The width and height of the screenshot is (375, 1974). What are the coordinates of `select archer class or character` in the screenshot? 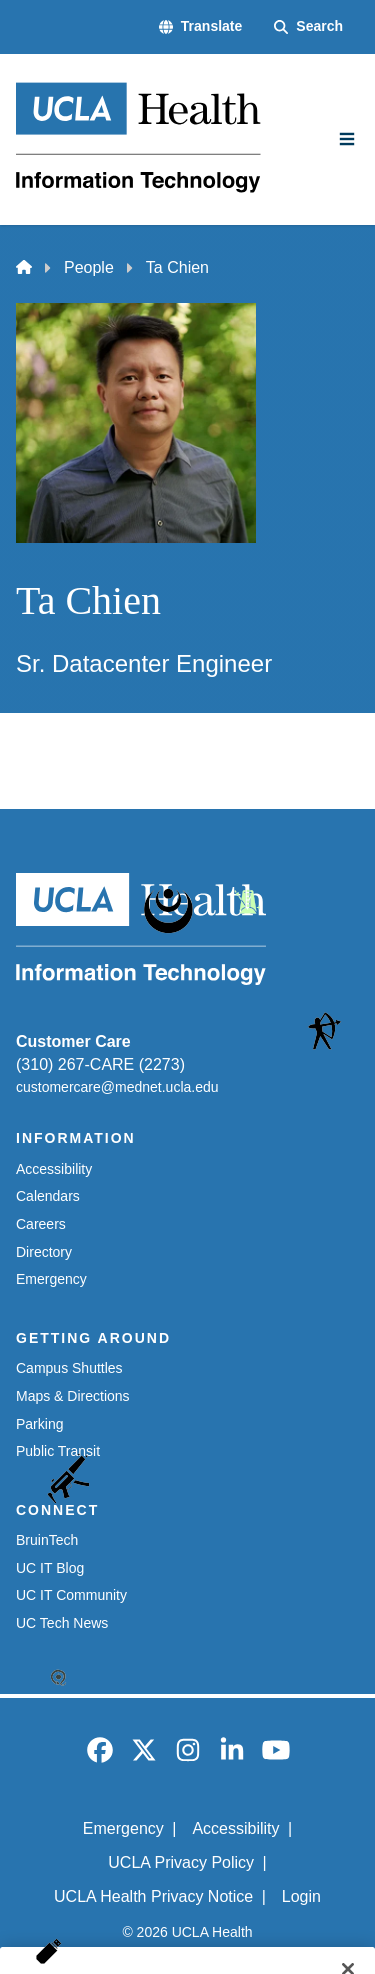 It's located at (323, 1031).